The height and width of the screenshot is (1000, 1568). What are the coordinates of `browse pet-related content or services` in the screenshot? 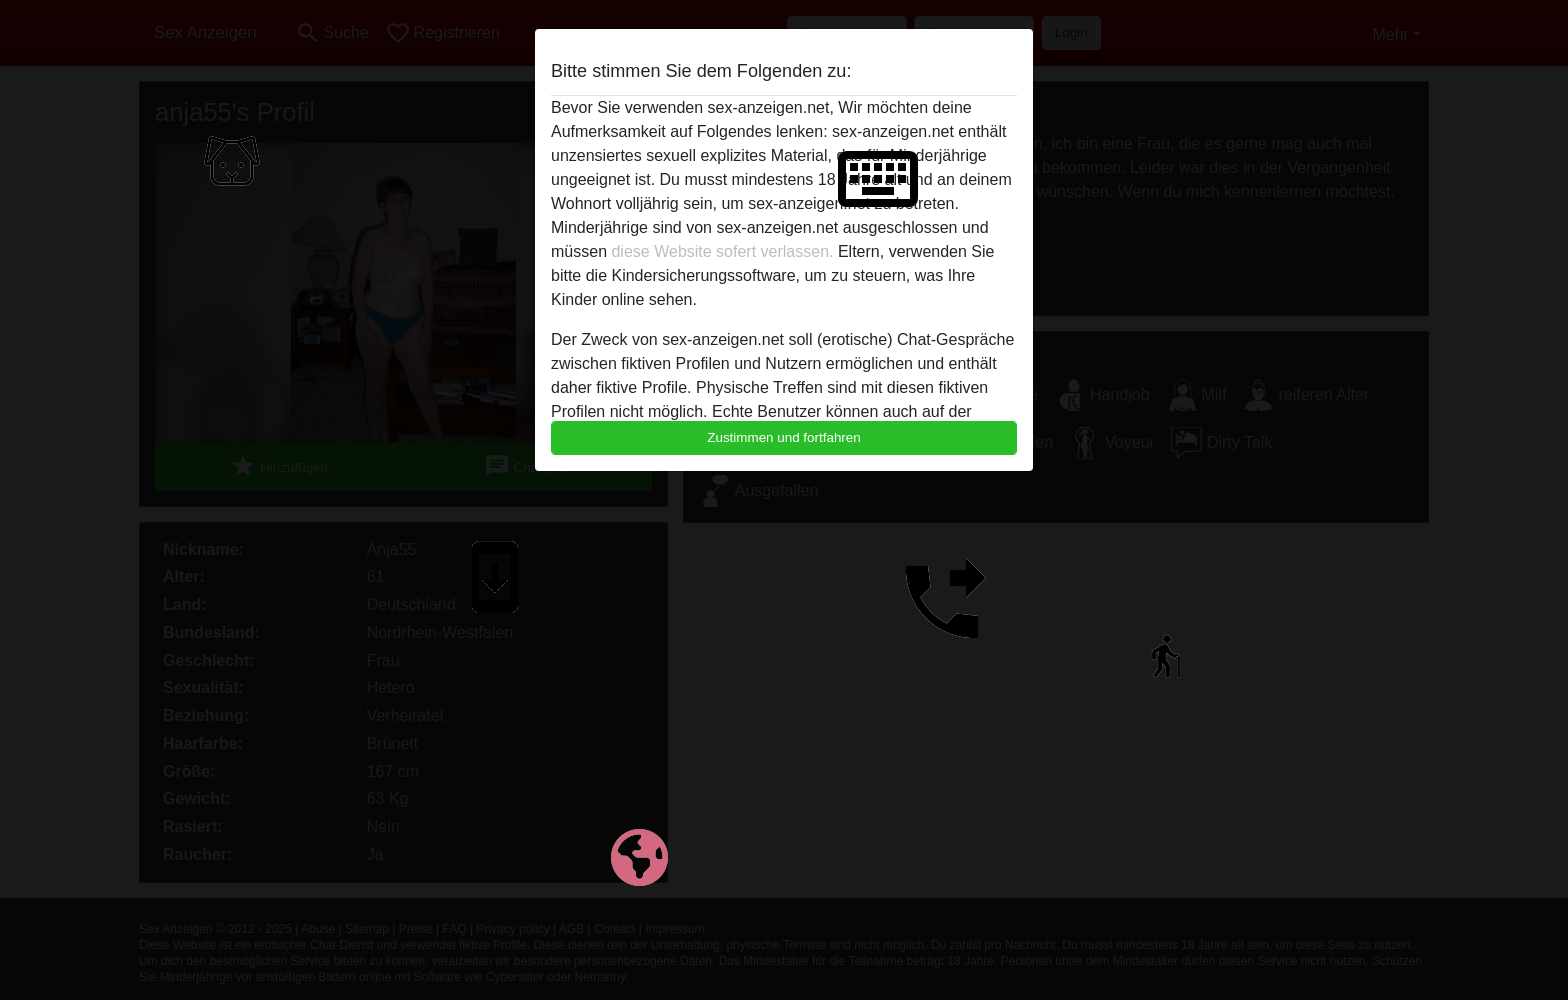 It's located at (232, 162).